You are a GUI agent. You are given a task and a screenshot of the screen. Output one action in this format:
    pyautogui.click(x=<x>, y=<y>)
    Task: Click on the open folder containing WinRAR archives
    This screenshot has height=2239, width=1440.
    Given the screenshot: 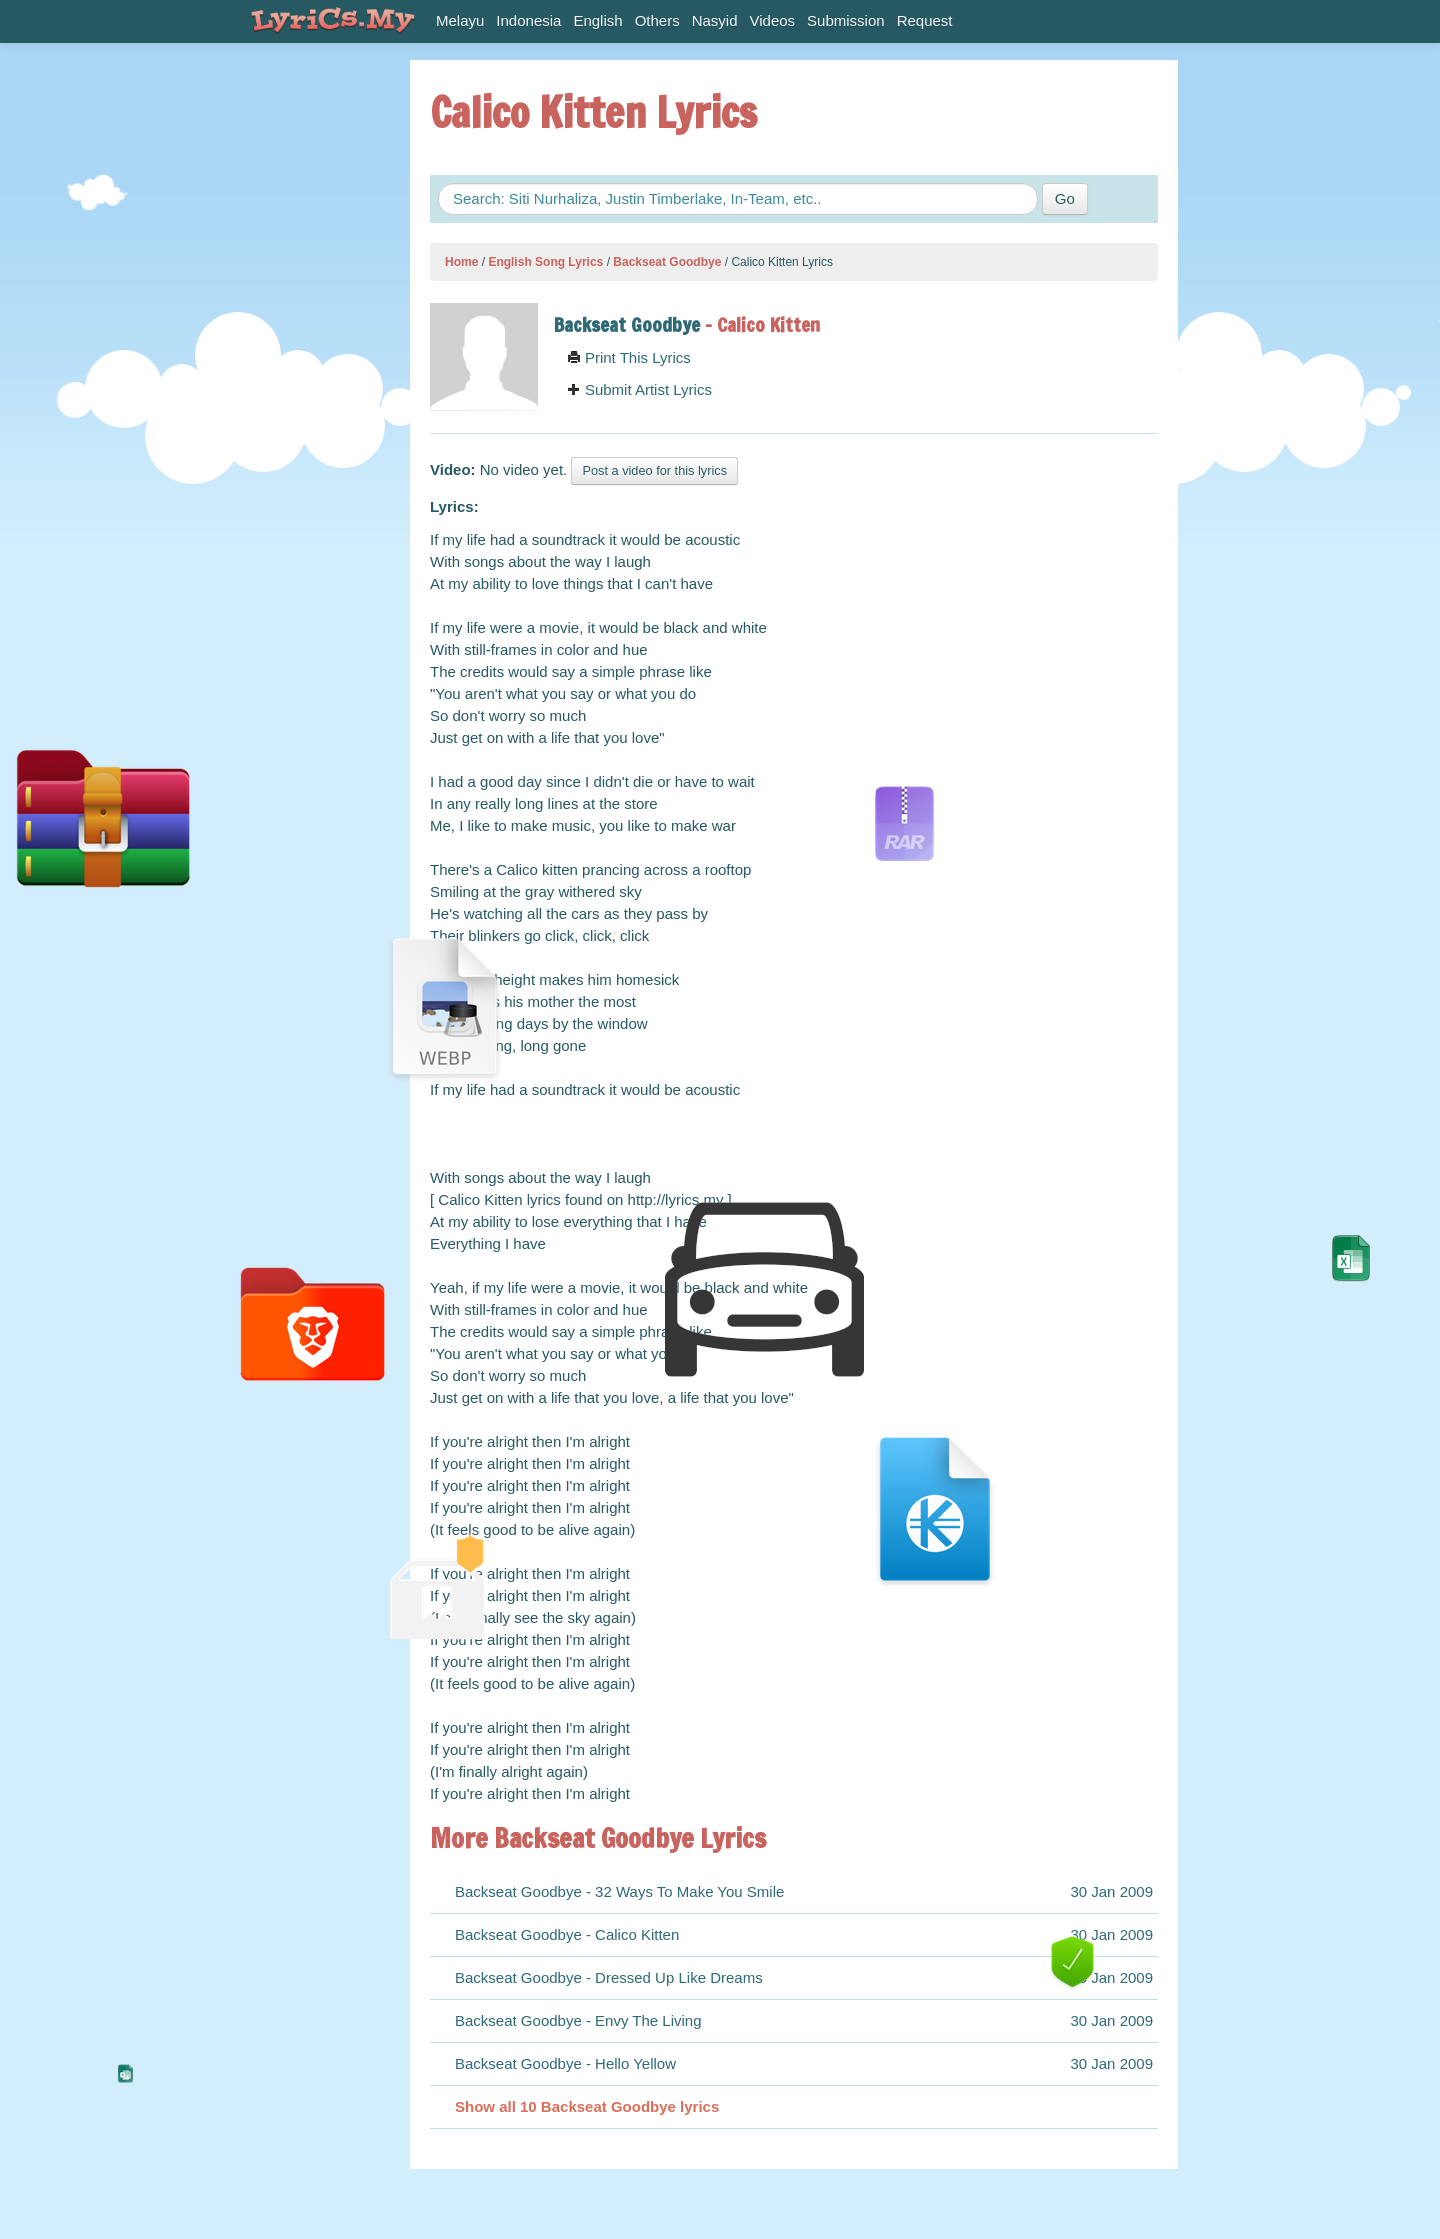 What is the action you would take?
    pyautogui.click(x=102, y=822)
    